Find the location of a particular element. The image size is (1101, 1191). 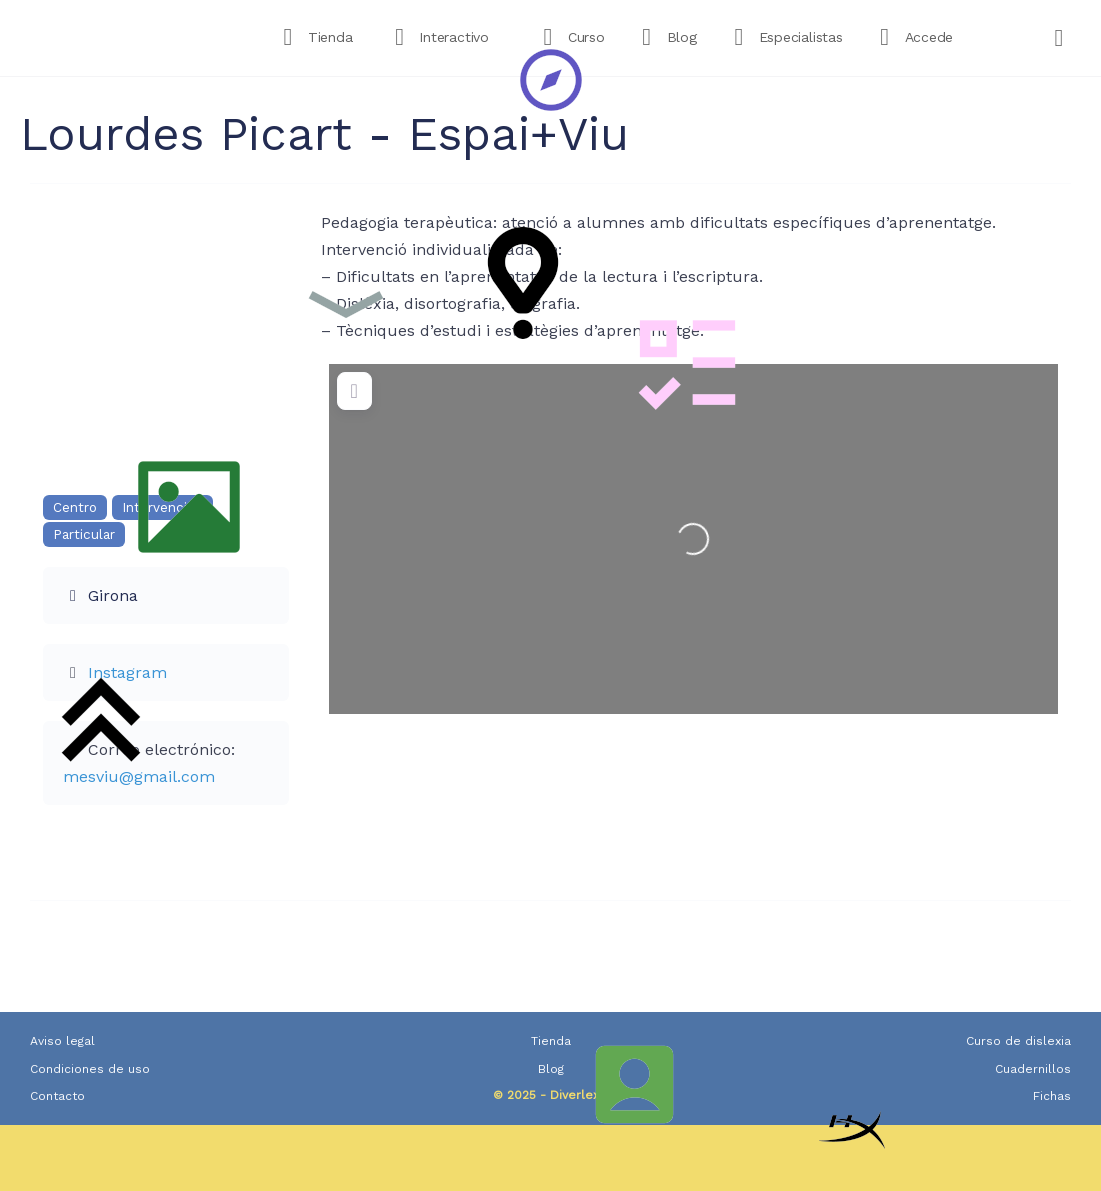

expand to show more content is located at coordinates (346, 303).